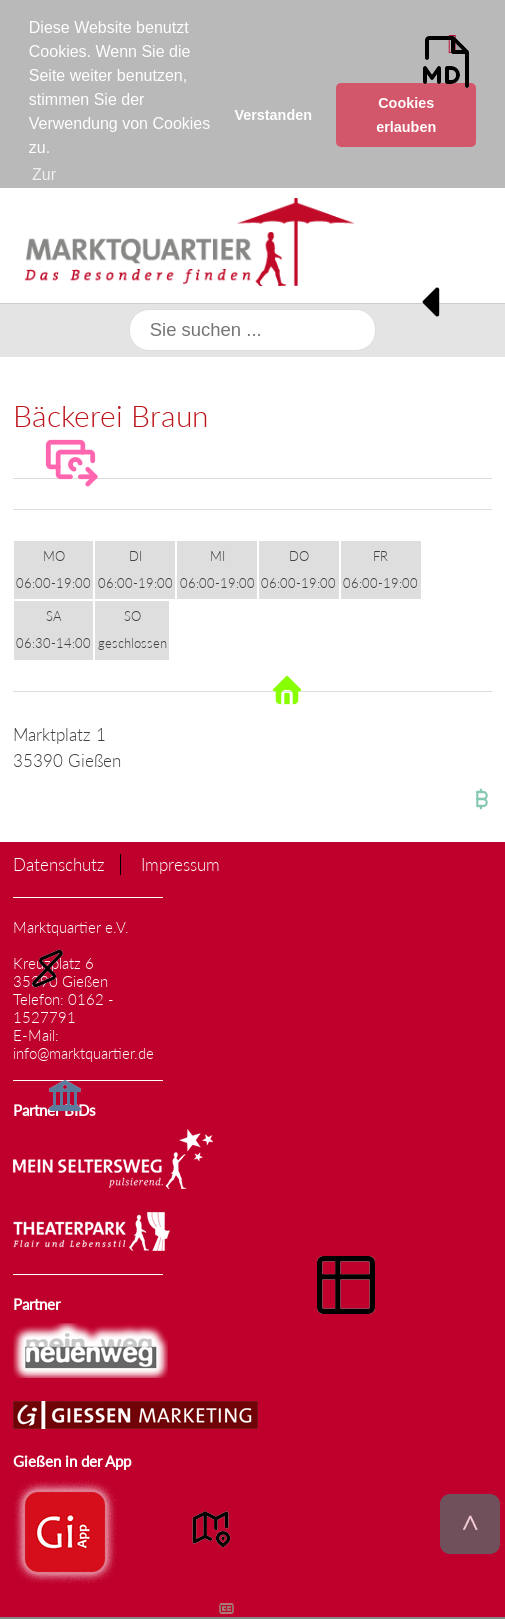 This screenshot has width=505, height=1619. I want to click on transfer funds between accounts, so click(70, 459).